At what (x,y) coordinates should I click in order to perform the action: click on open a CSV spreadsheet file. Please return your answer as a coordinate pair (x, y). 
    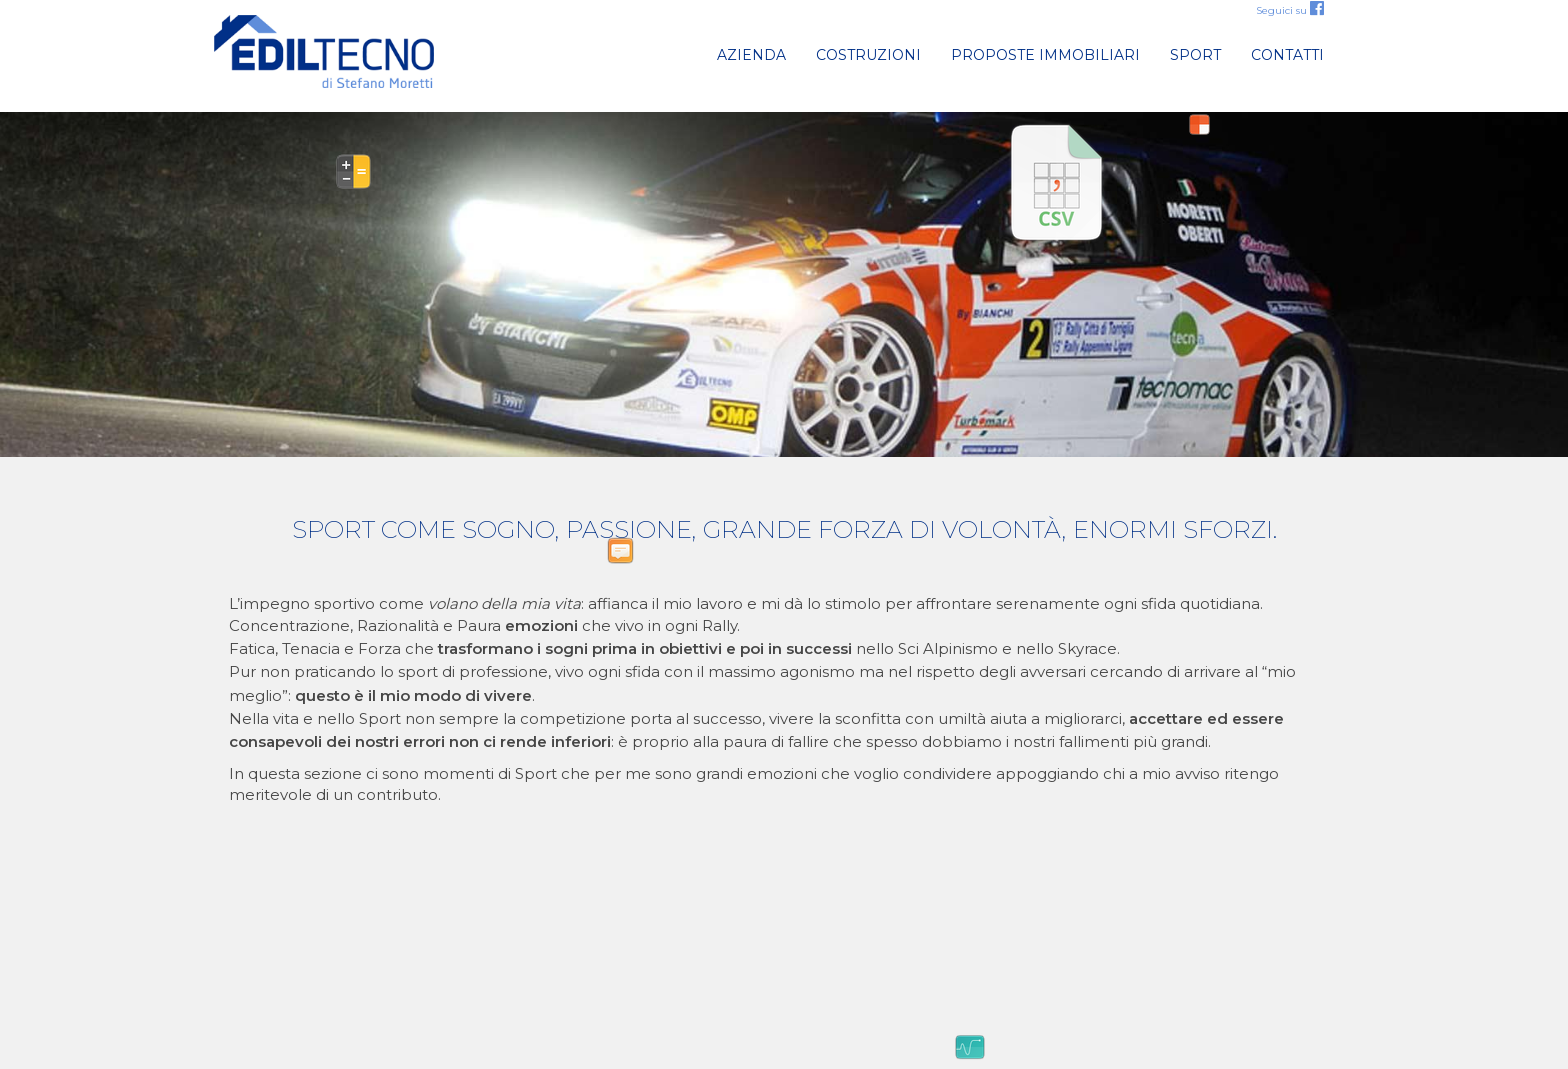
    Looking at the image, I should click on (1056, 182).